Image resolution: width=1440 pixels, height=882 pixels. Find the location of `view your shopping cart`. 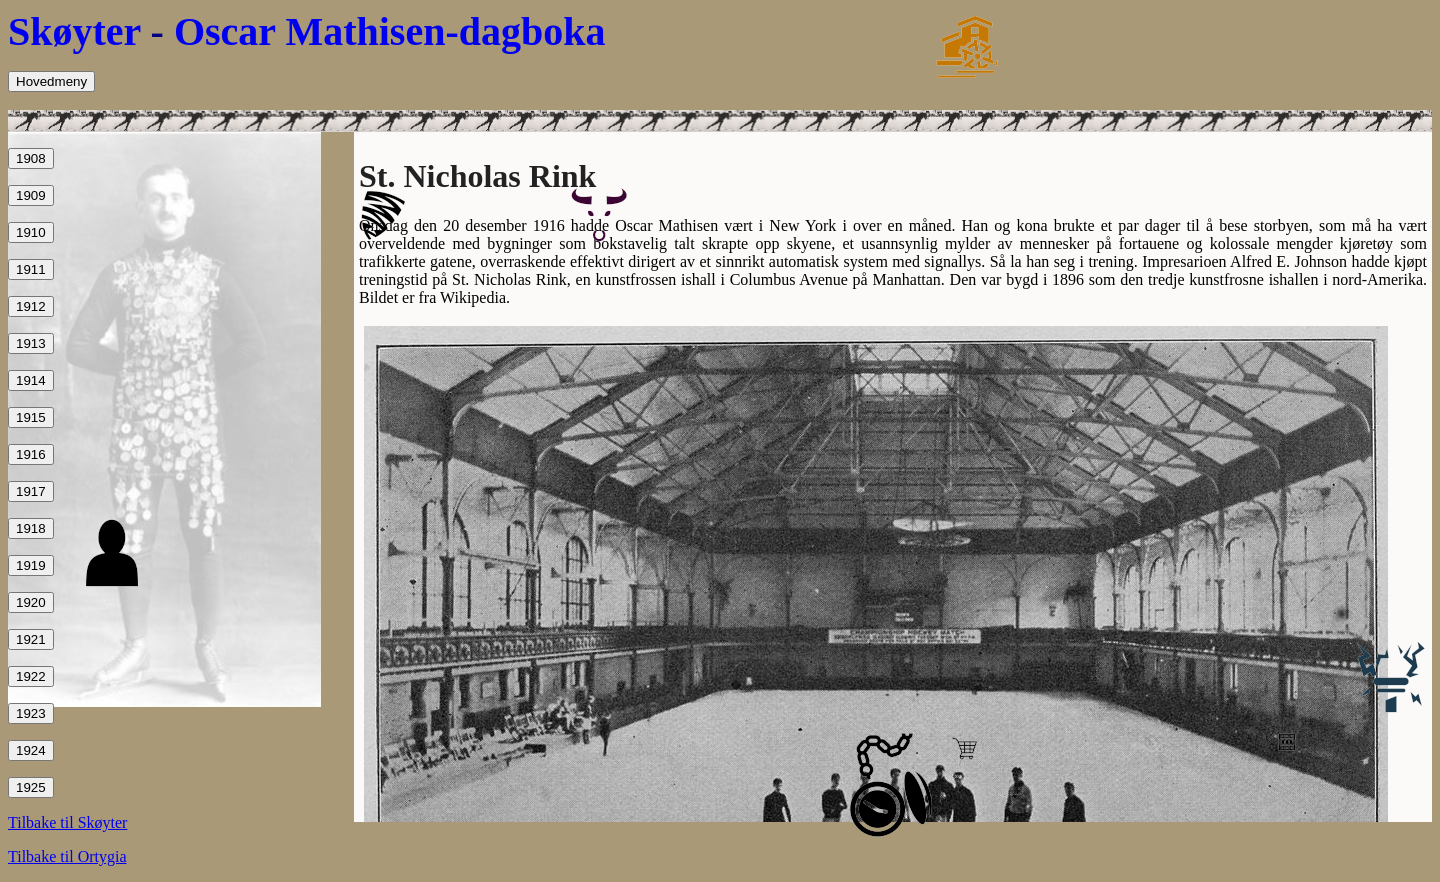

view your shopping cart is located at coordinates (965, 748).